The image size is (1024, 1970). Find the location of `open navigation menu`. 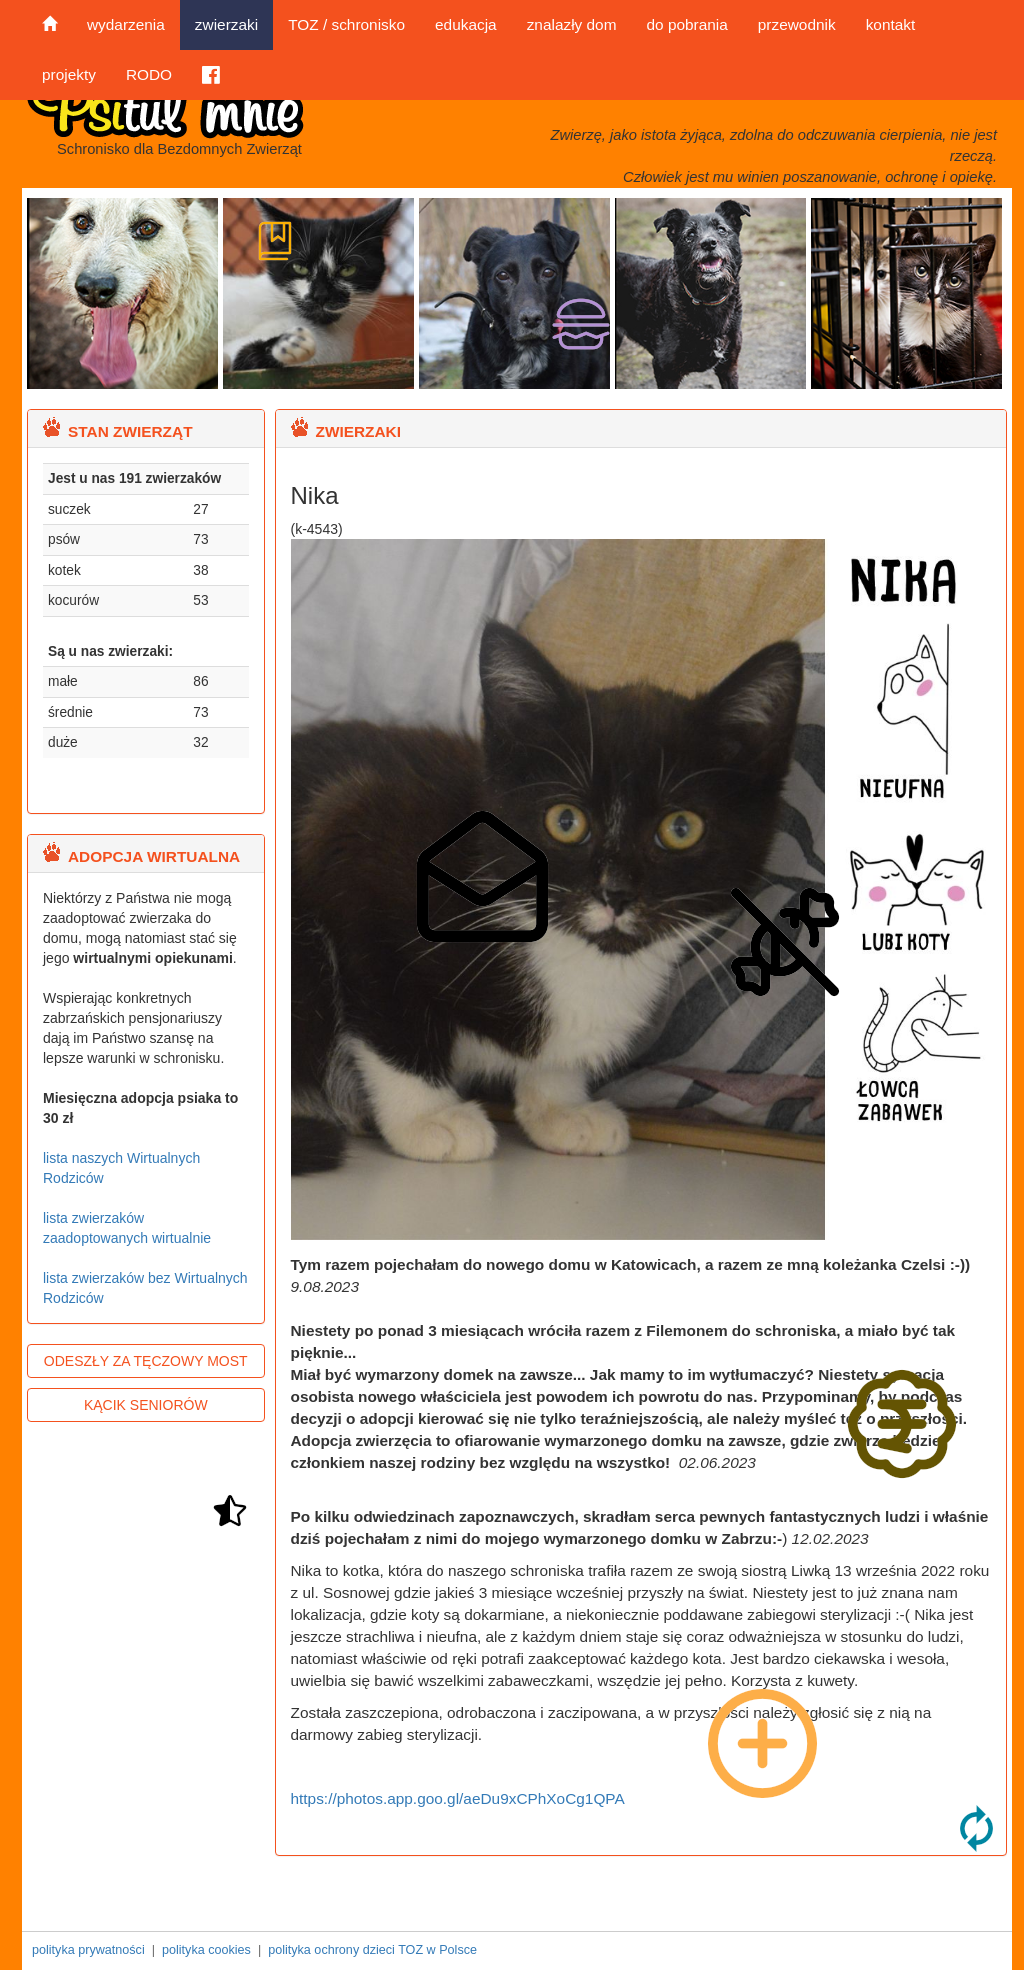

open navigation menu is located at coordinates (581, 325).